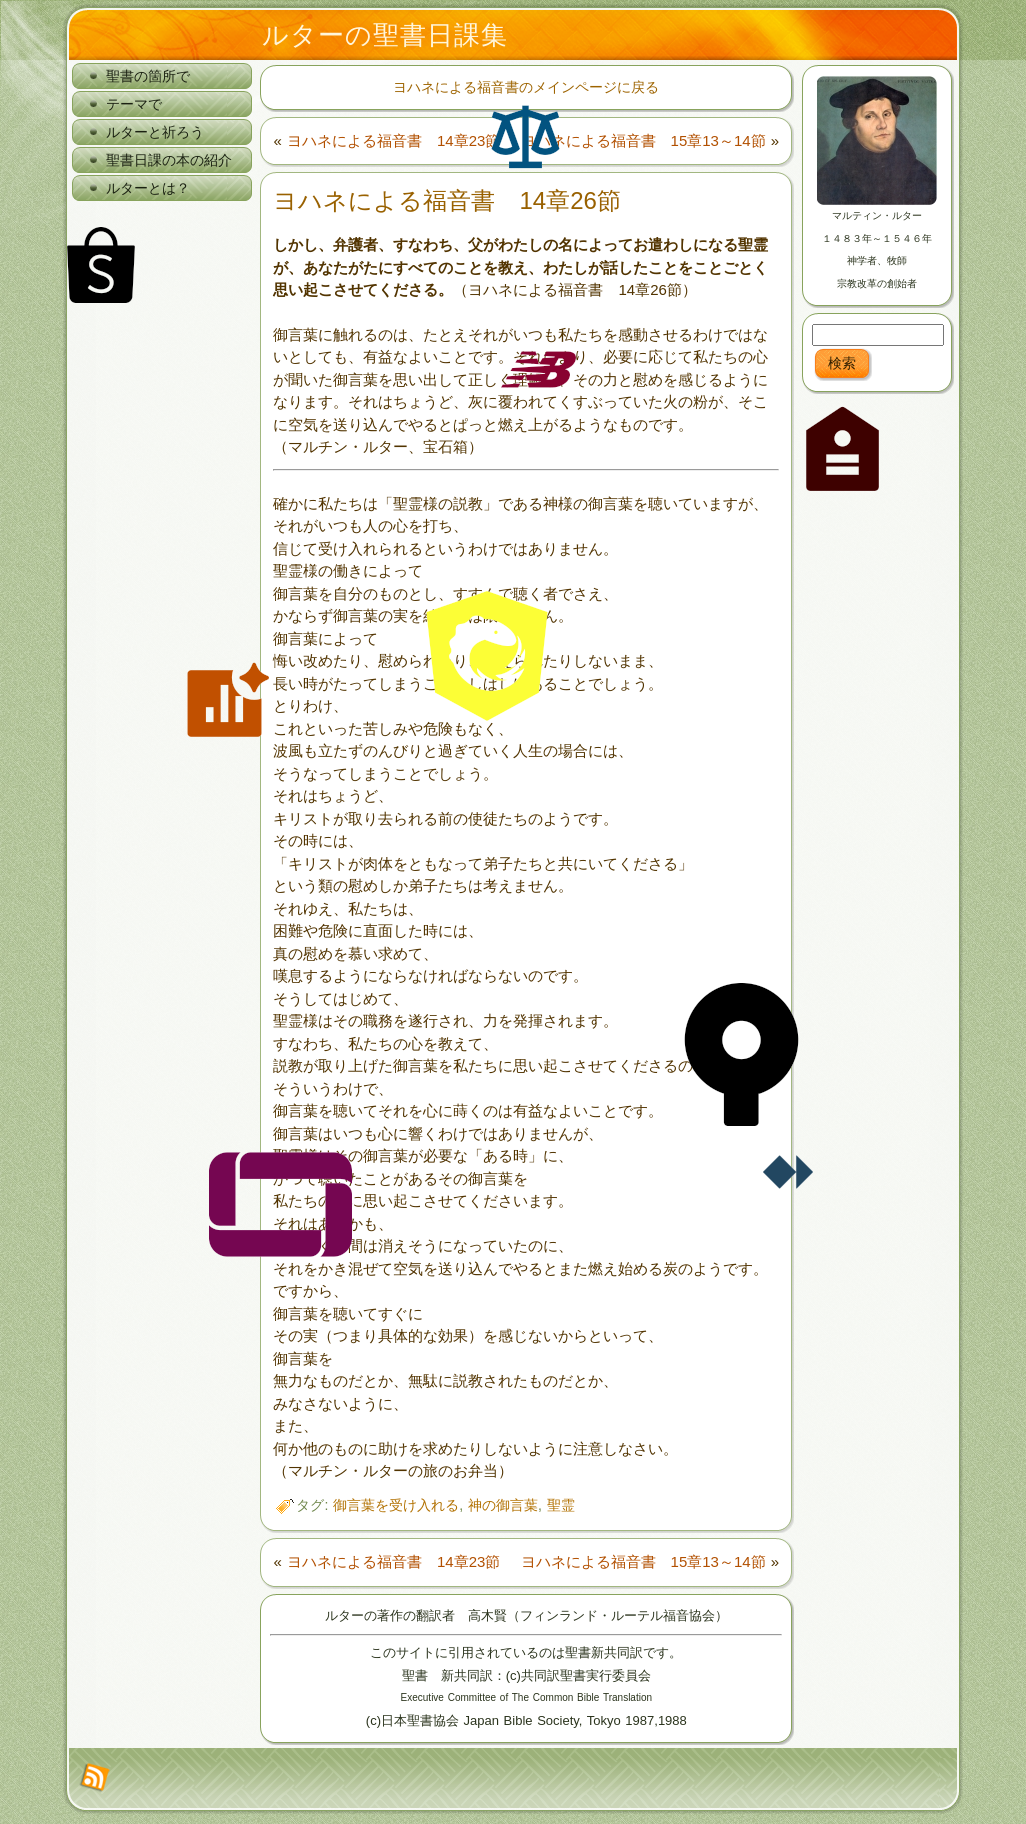 The image size is (1026, 1824). What do you see at coordinates (741, 1054) in the screenshot?
I see `open sourcetree git client` at bounding box center [741, 1054].